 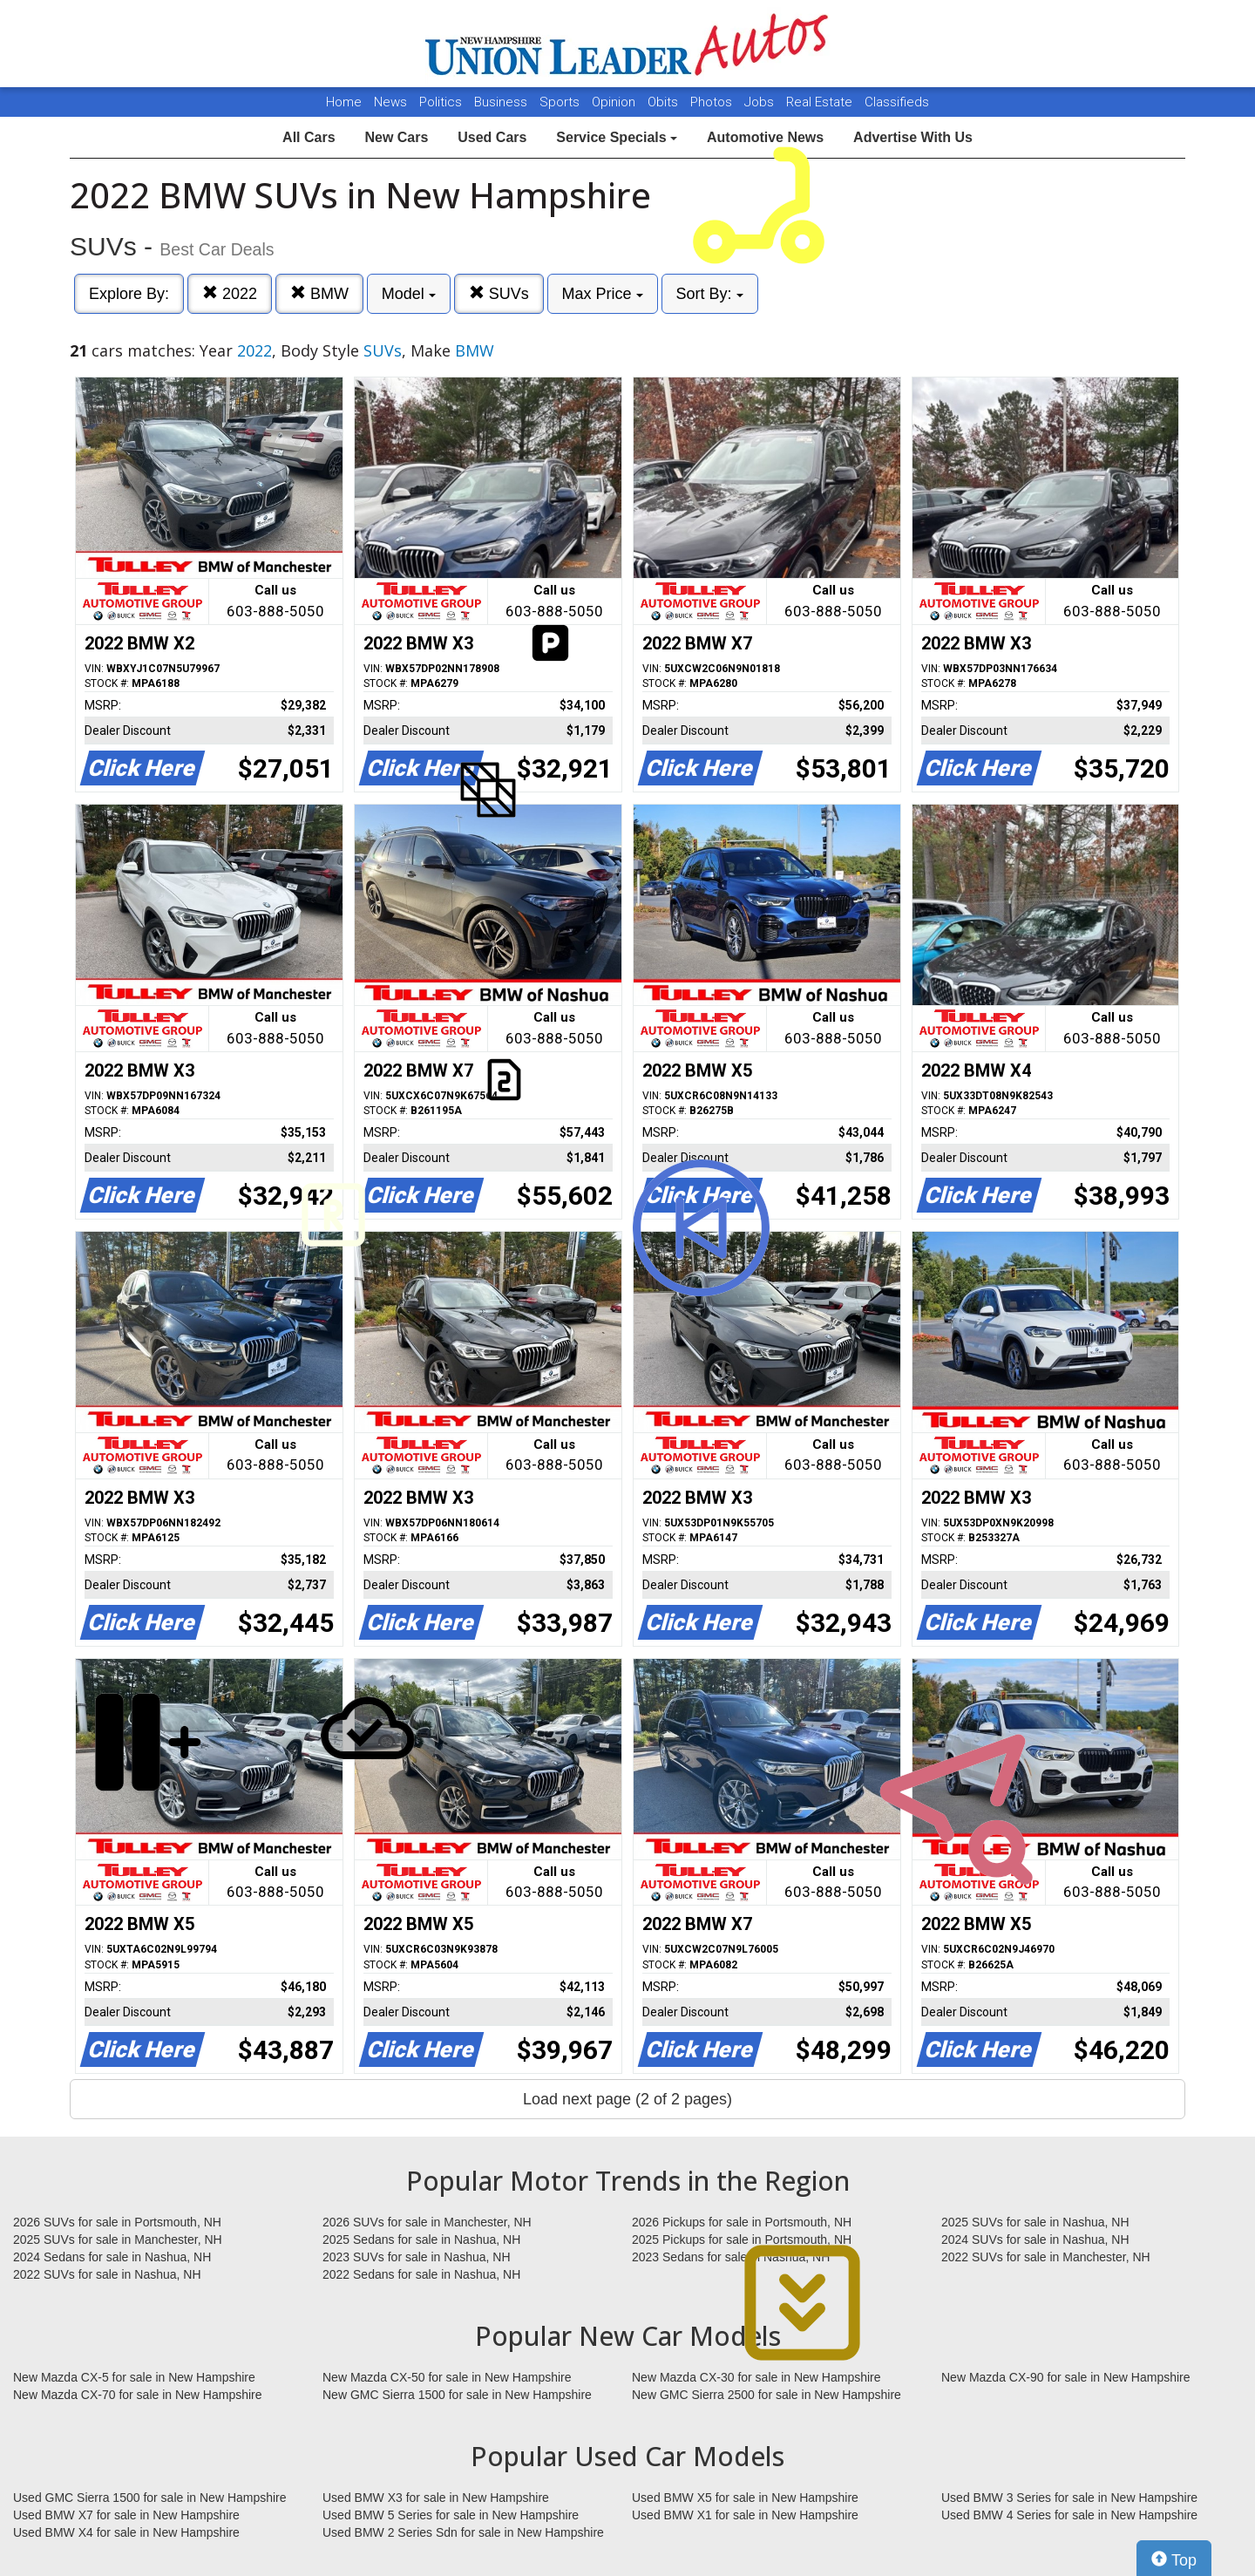 What do you see at coordinates (333, 1214) in the screenshot?
I see `indicates a rating or review section` at bounding box center [333, 1214].